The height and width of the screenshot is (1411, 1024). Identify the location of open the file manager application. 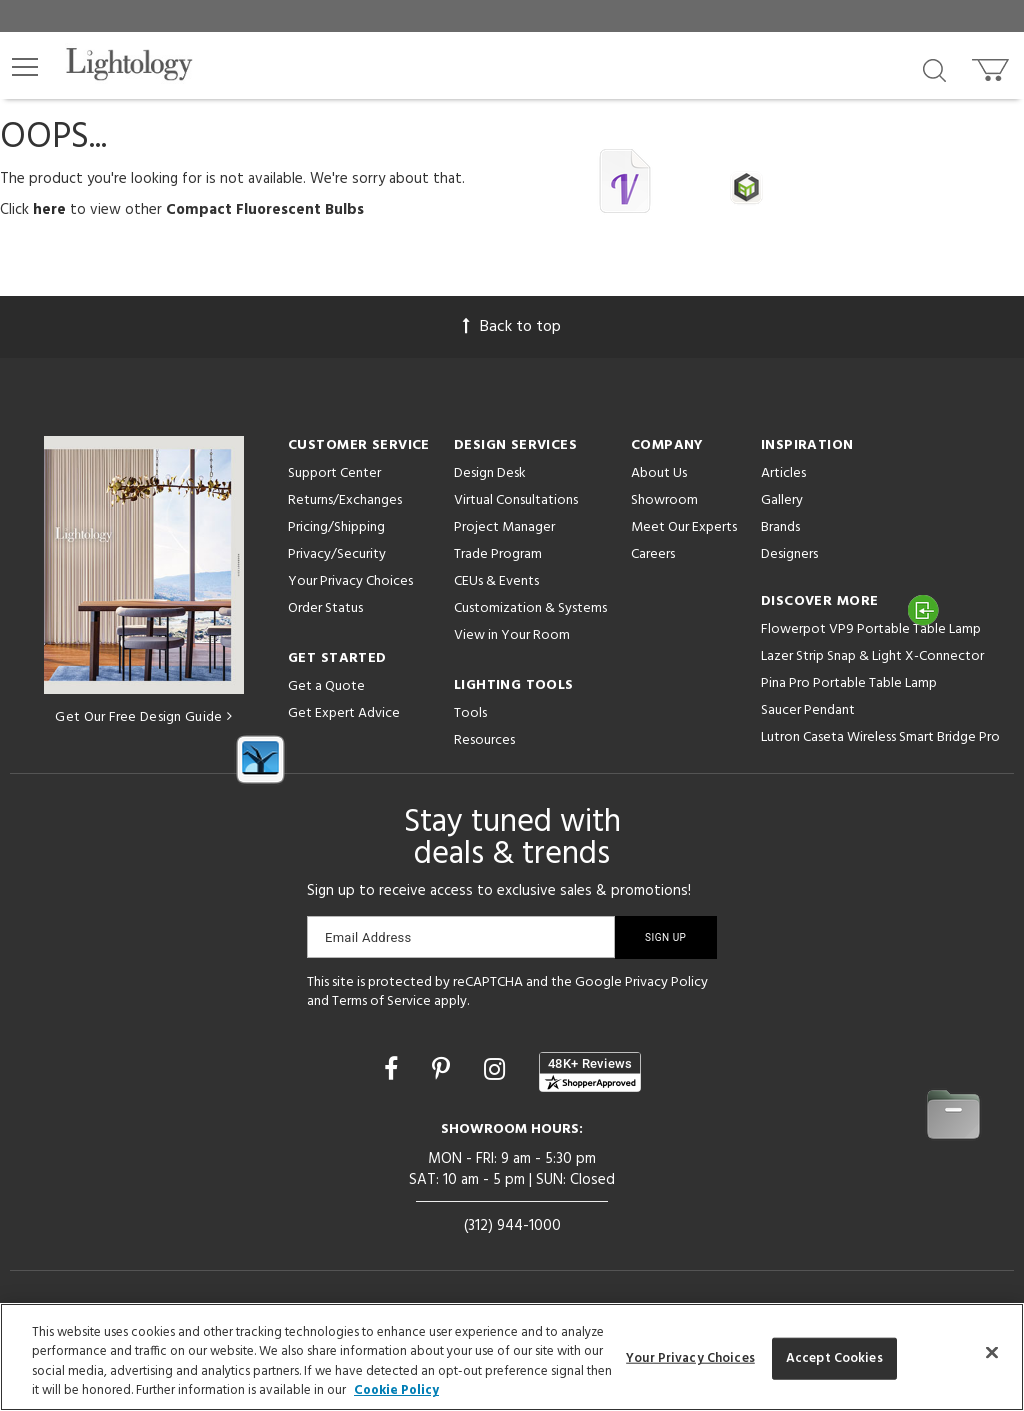
(953, 1114).